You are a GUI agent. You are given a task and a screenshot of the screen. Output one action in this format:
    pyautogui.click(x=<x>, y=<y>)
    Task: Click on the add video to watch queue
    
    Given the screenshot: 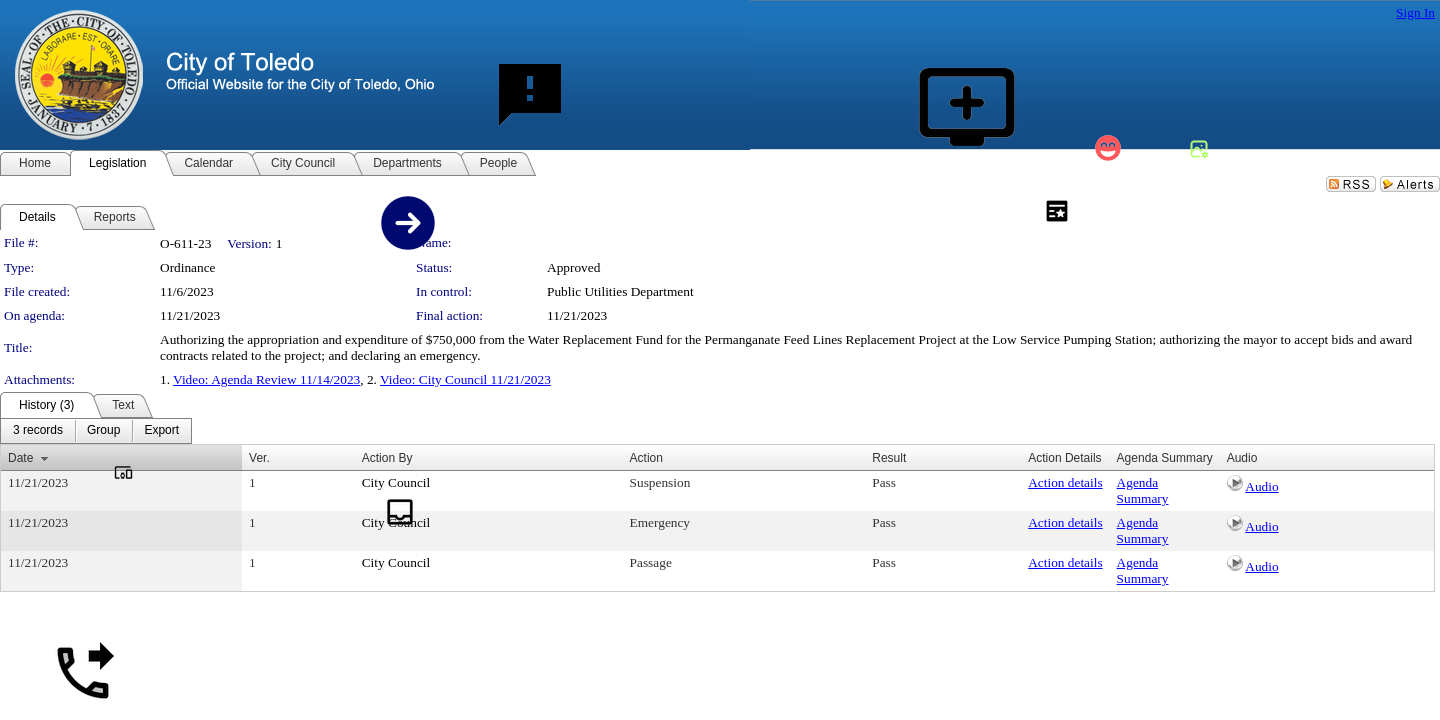 What is the action you would take?
    pyautogui.click(x=967, y=107)
    